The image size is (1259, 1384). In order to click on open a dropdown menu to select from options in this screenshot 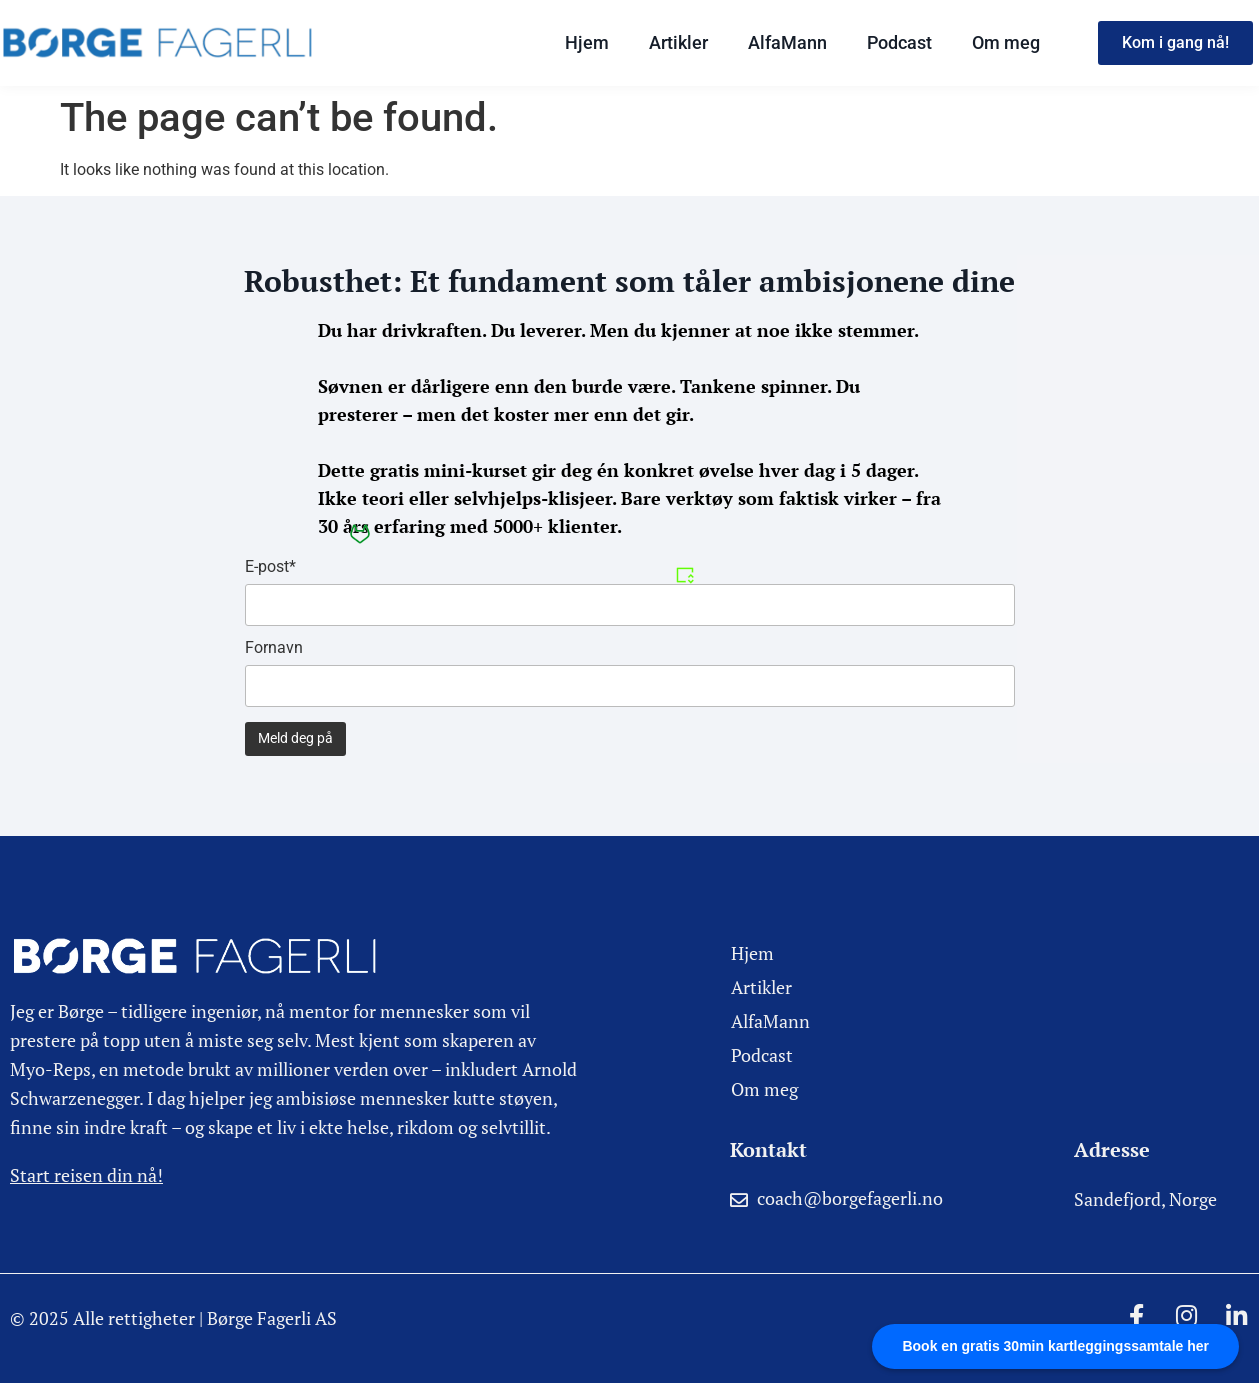, I will do `click(685, 575)`.